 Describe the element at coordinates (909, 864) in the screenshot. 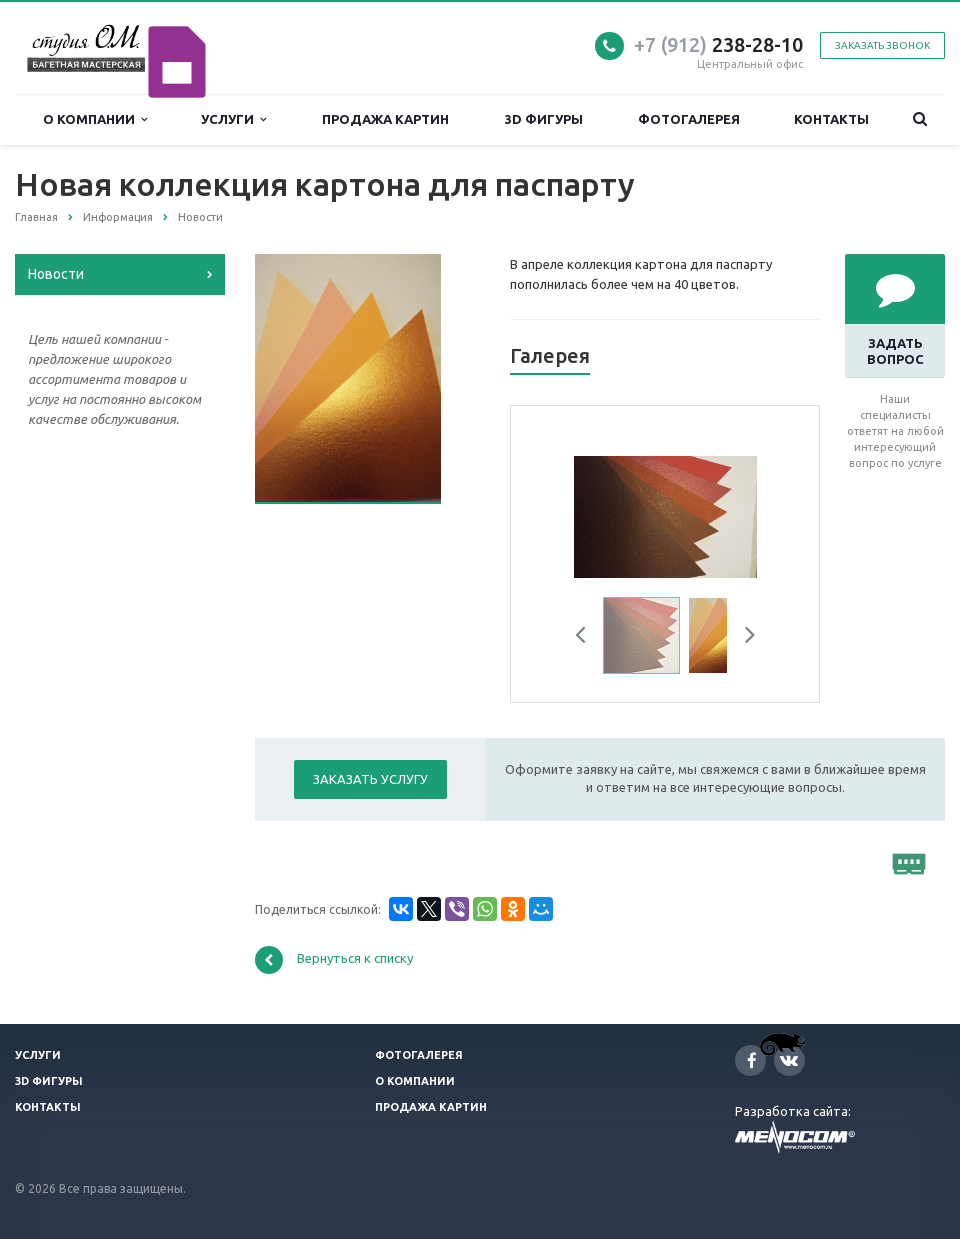

I see `view RAM or memory usage` at that location.